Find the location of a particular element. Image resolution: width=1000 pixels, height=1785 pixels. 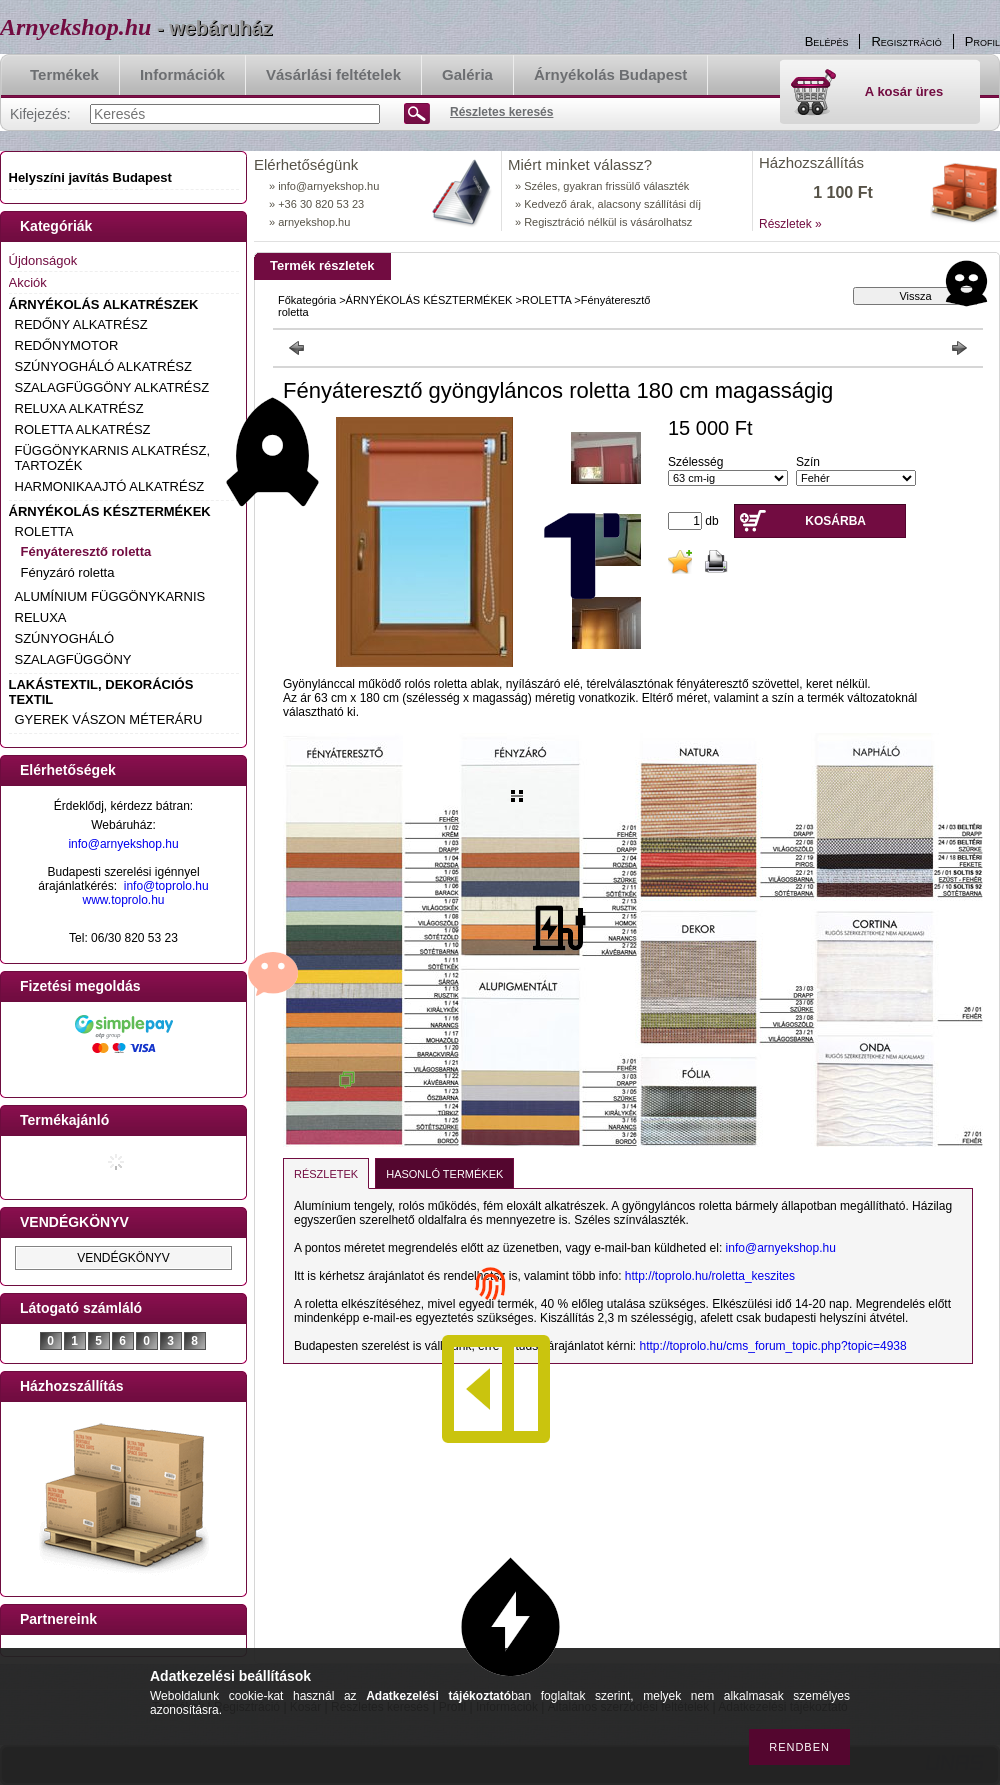

scan a QR code is located at coordinates (517, 796).